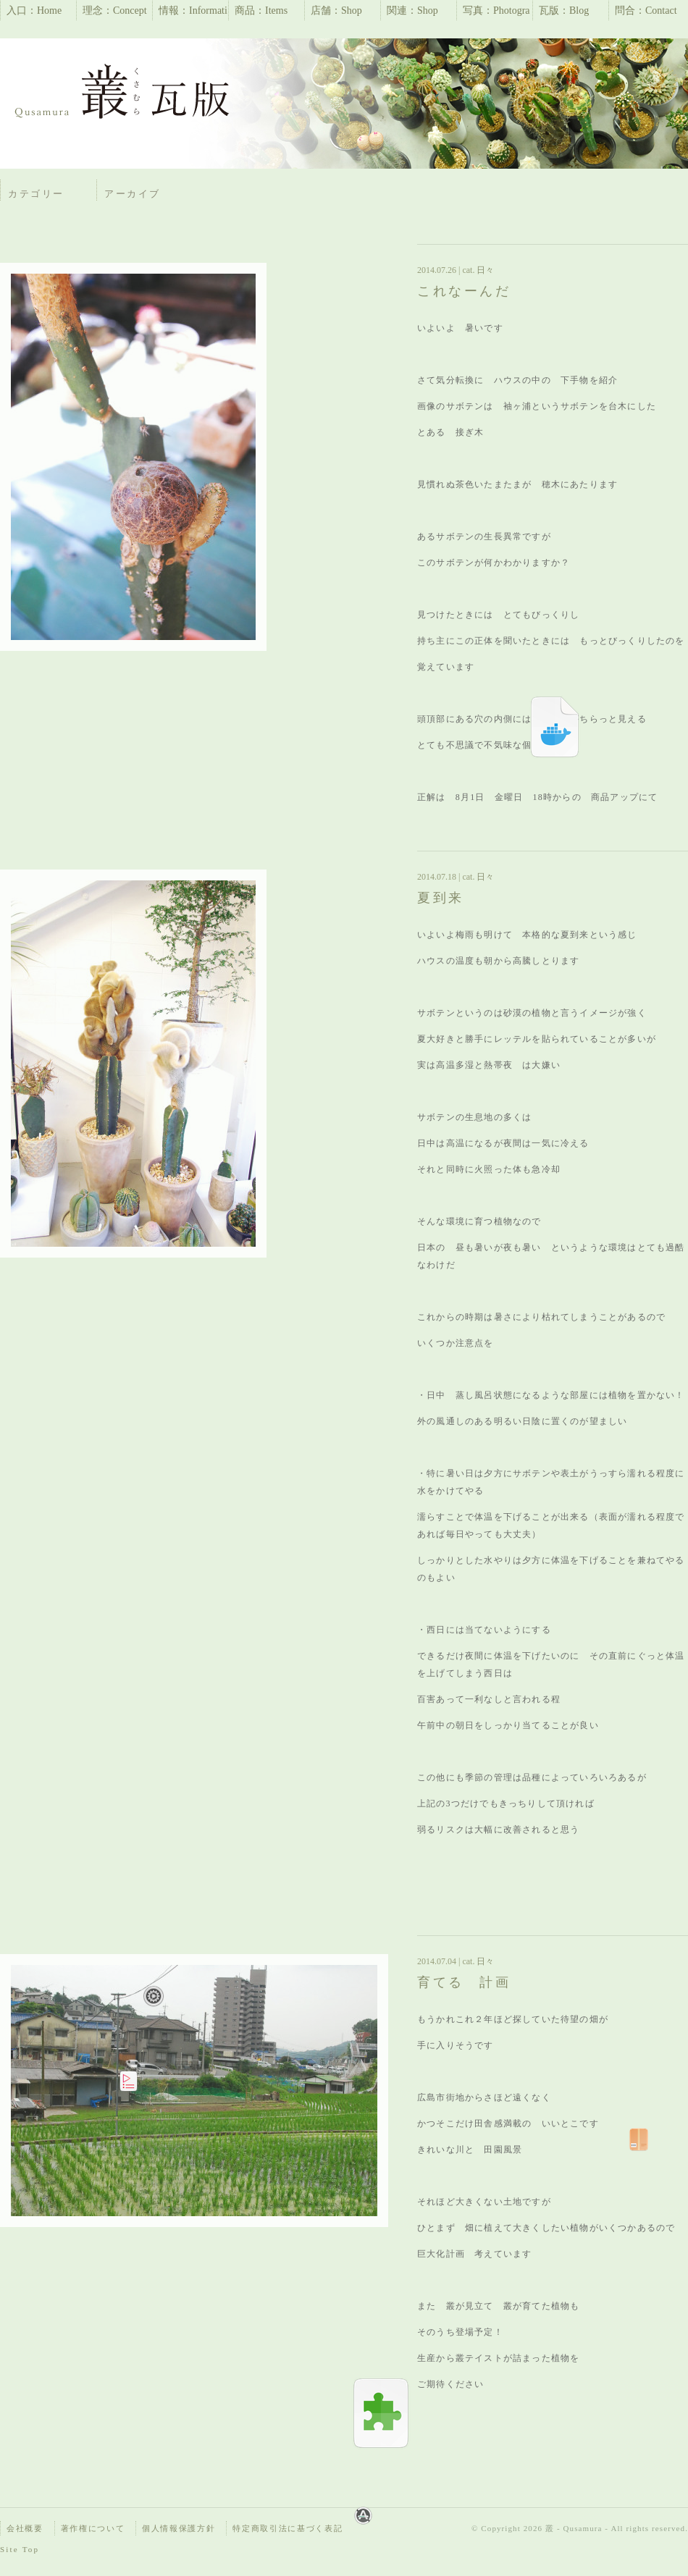 The height and width of the screenshot is (2576, 688). What do you see at coordinates (128, 2081) in the screenshot?
I see `audio playlist file` at bounding box center [128, 2081].